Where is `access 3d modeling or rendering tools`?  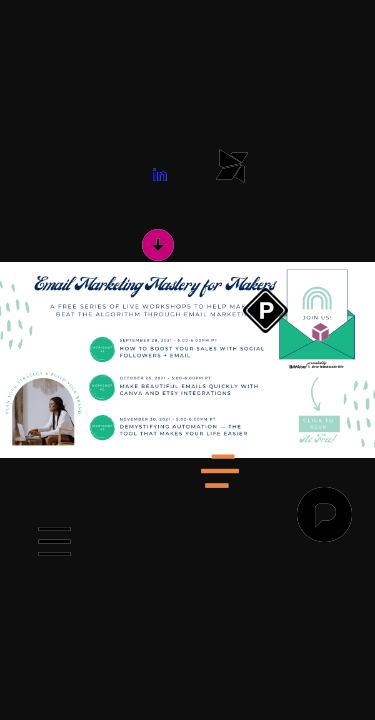 access 3d modeling or rendering tools is located at coordinates (320, 332).